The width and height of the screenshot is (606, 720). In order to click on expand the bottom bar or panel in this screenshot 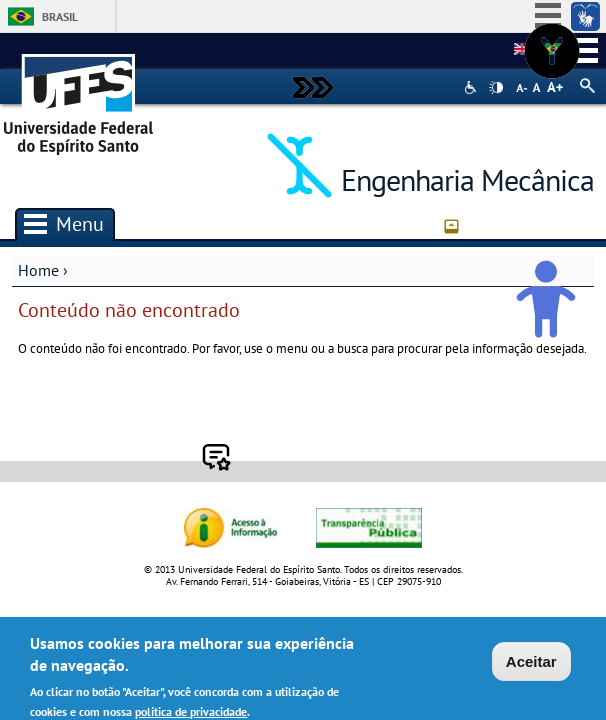, I will do `click(451, 226)`.